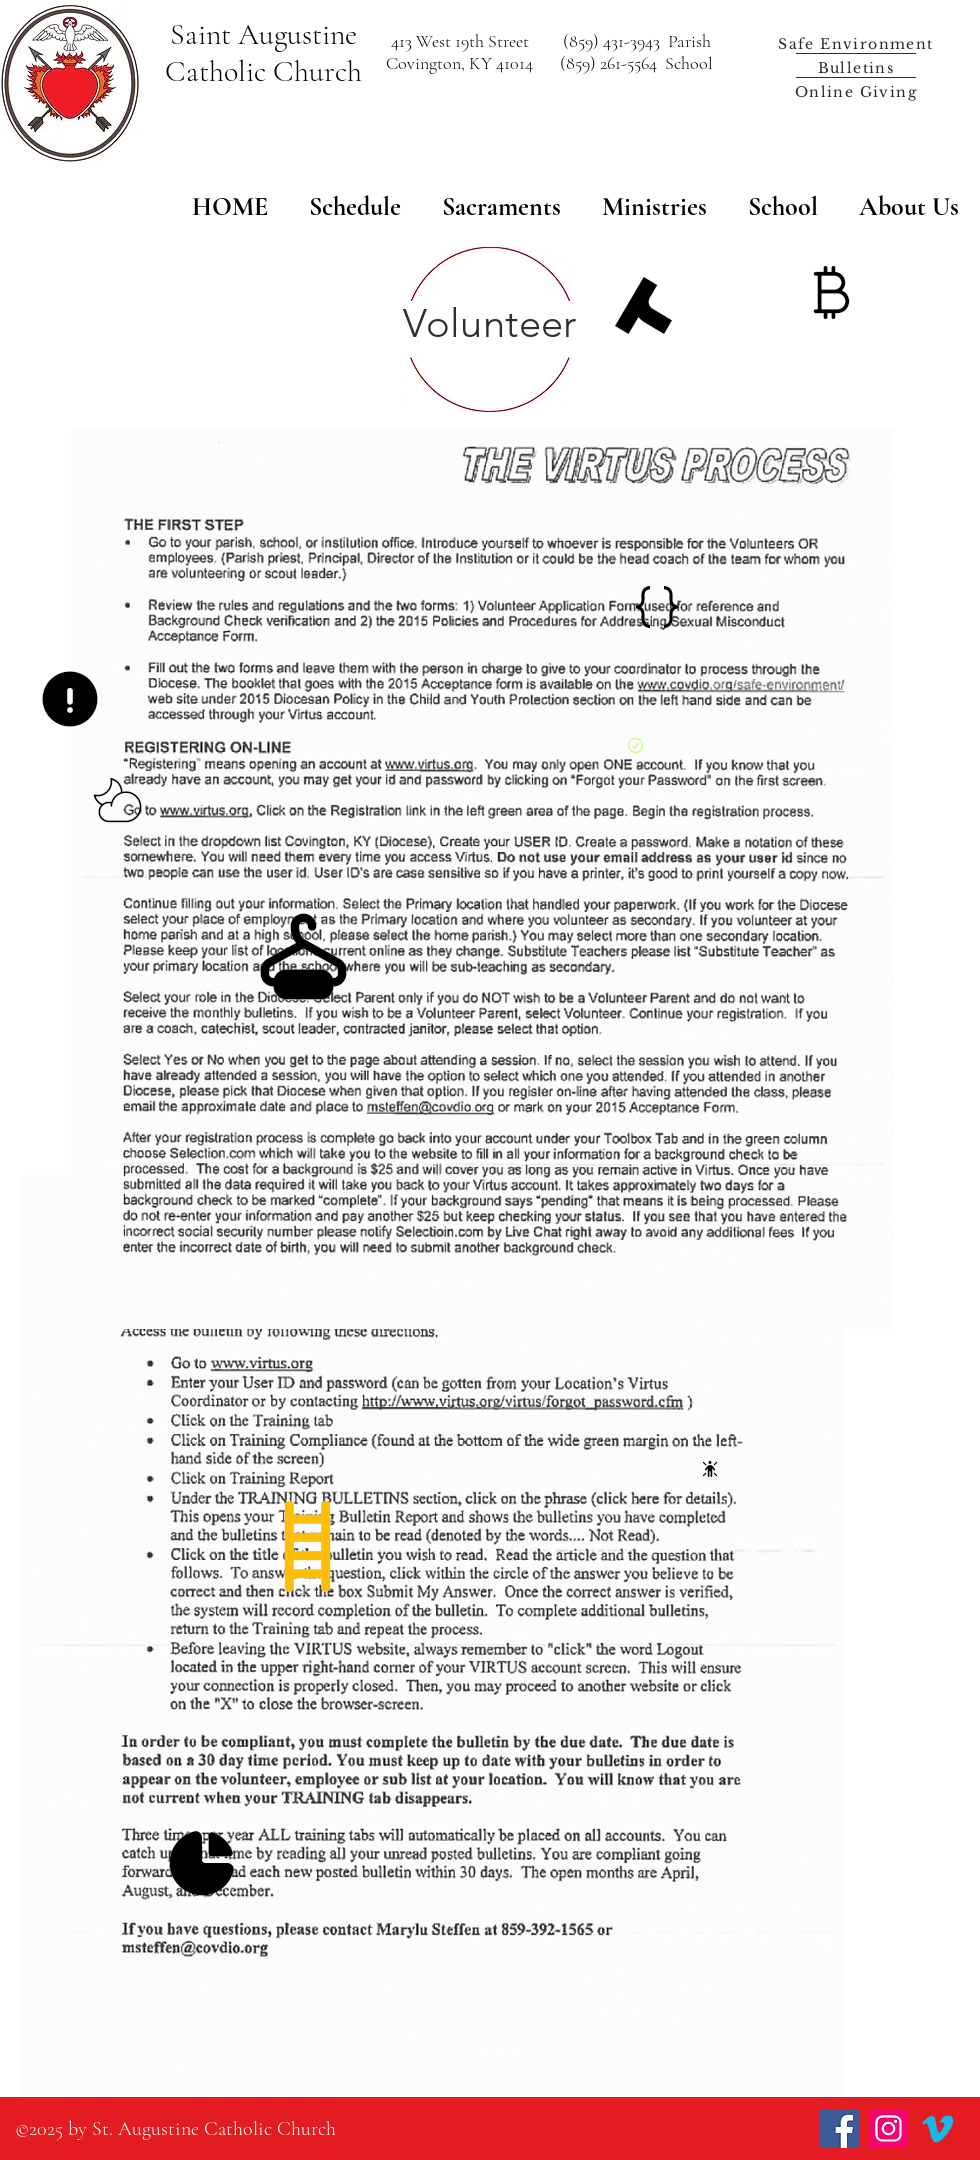  Describe the element at coordinates (303, 956) in the screenshot. I see `browse clothing or wardrobe items` at that location.